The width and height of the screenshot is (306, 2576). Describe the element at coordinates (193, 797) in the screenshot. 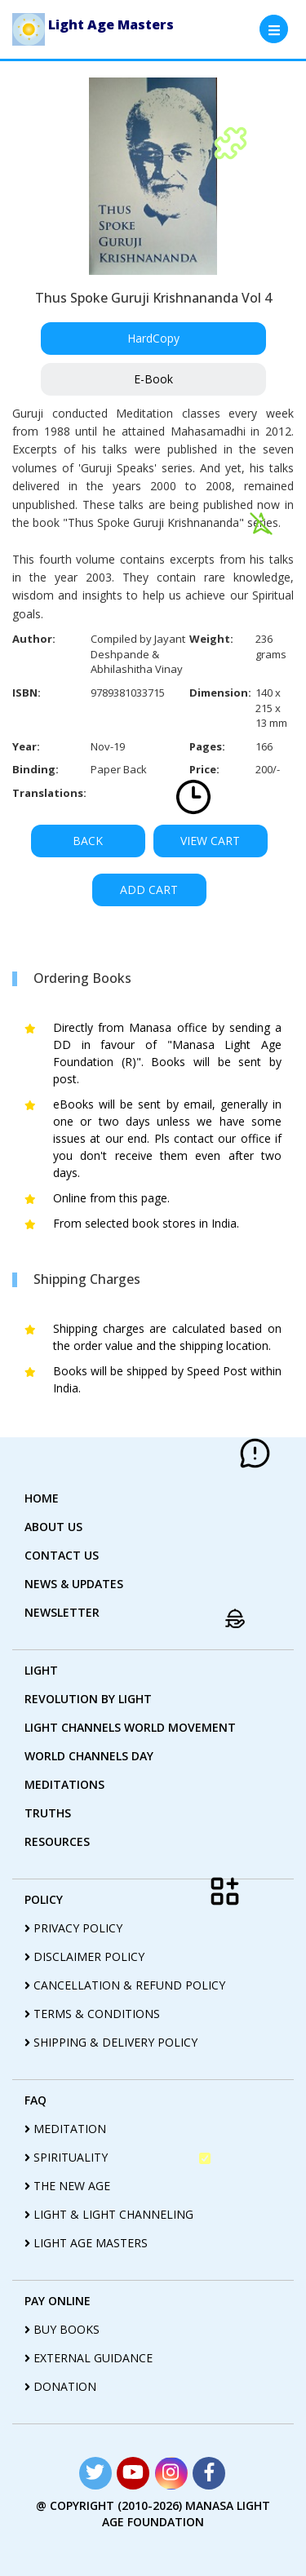

I see `view current time` at that location.